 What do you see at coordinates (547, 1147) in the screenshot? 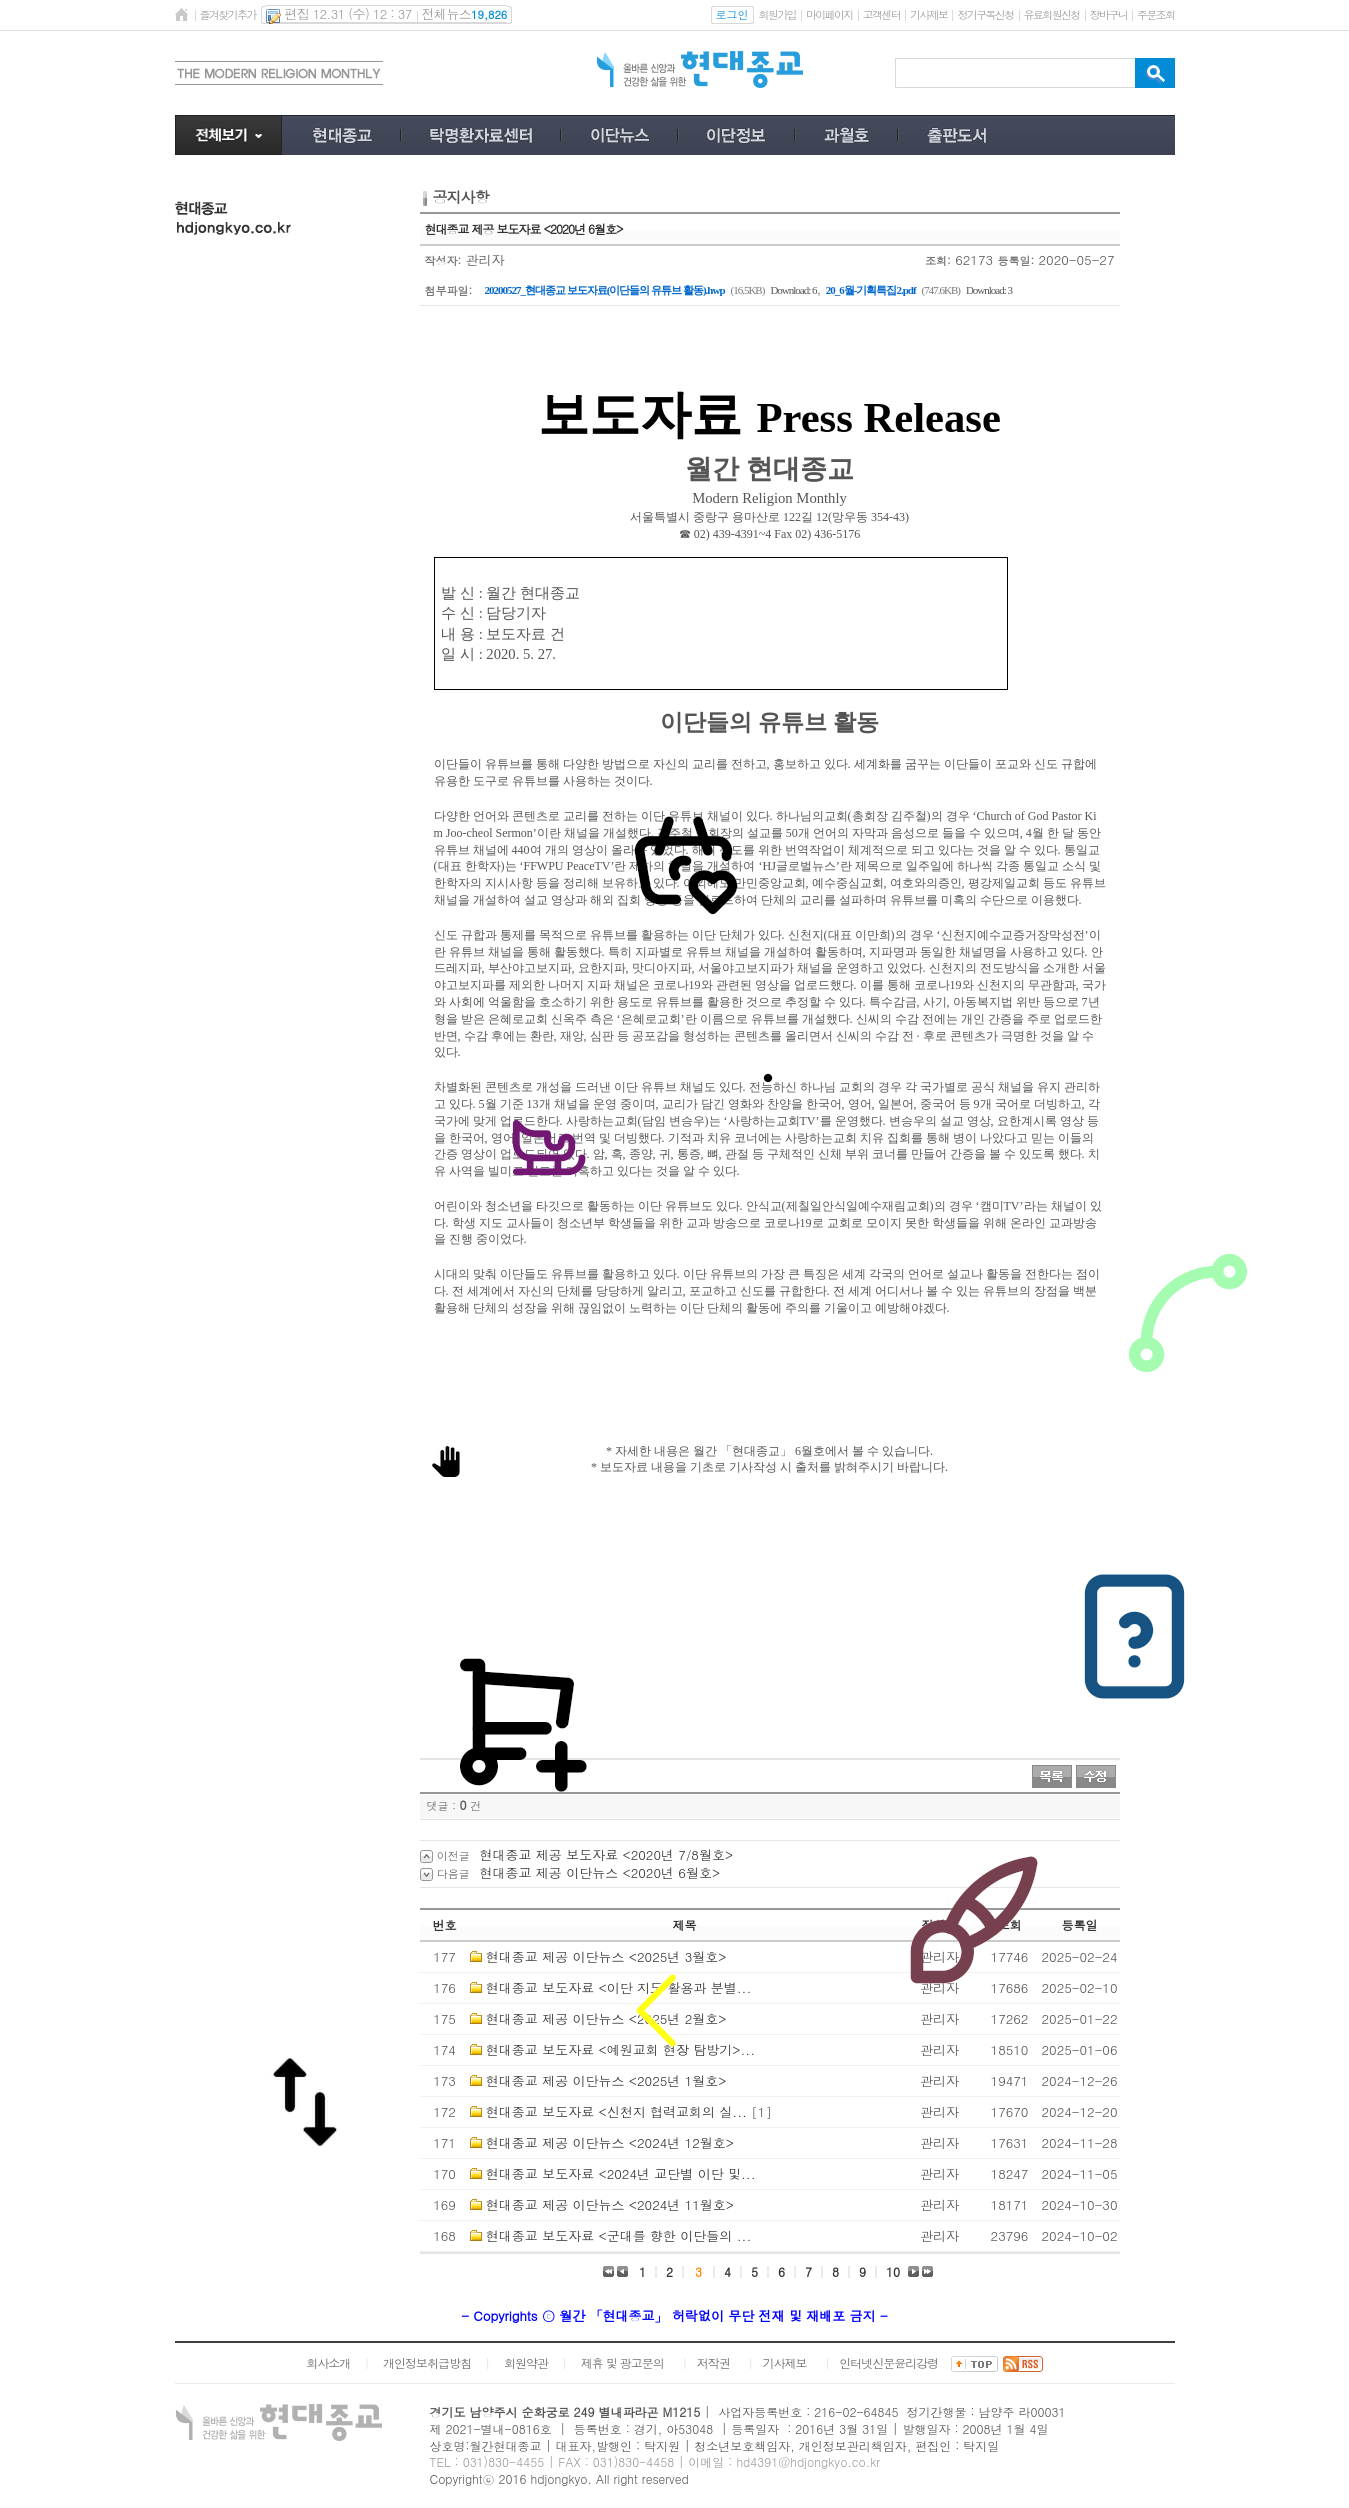
I see `seasonal holiday theme or decoration` at bounding box center [547, 1147].